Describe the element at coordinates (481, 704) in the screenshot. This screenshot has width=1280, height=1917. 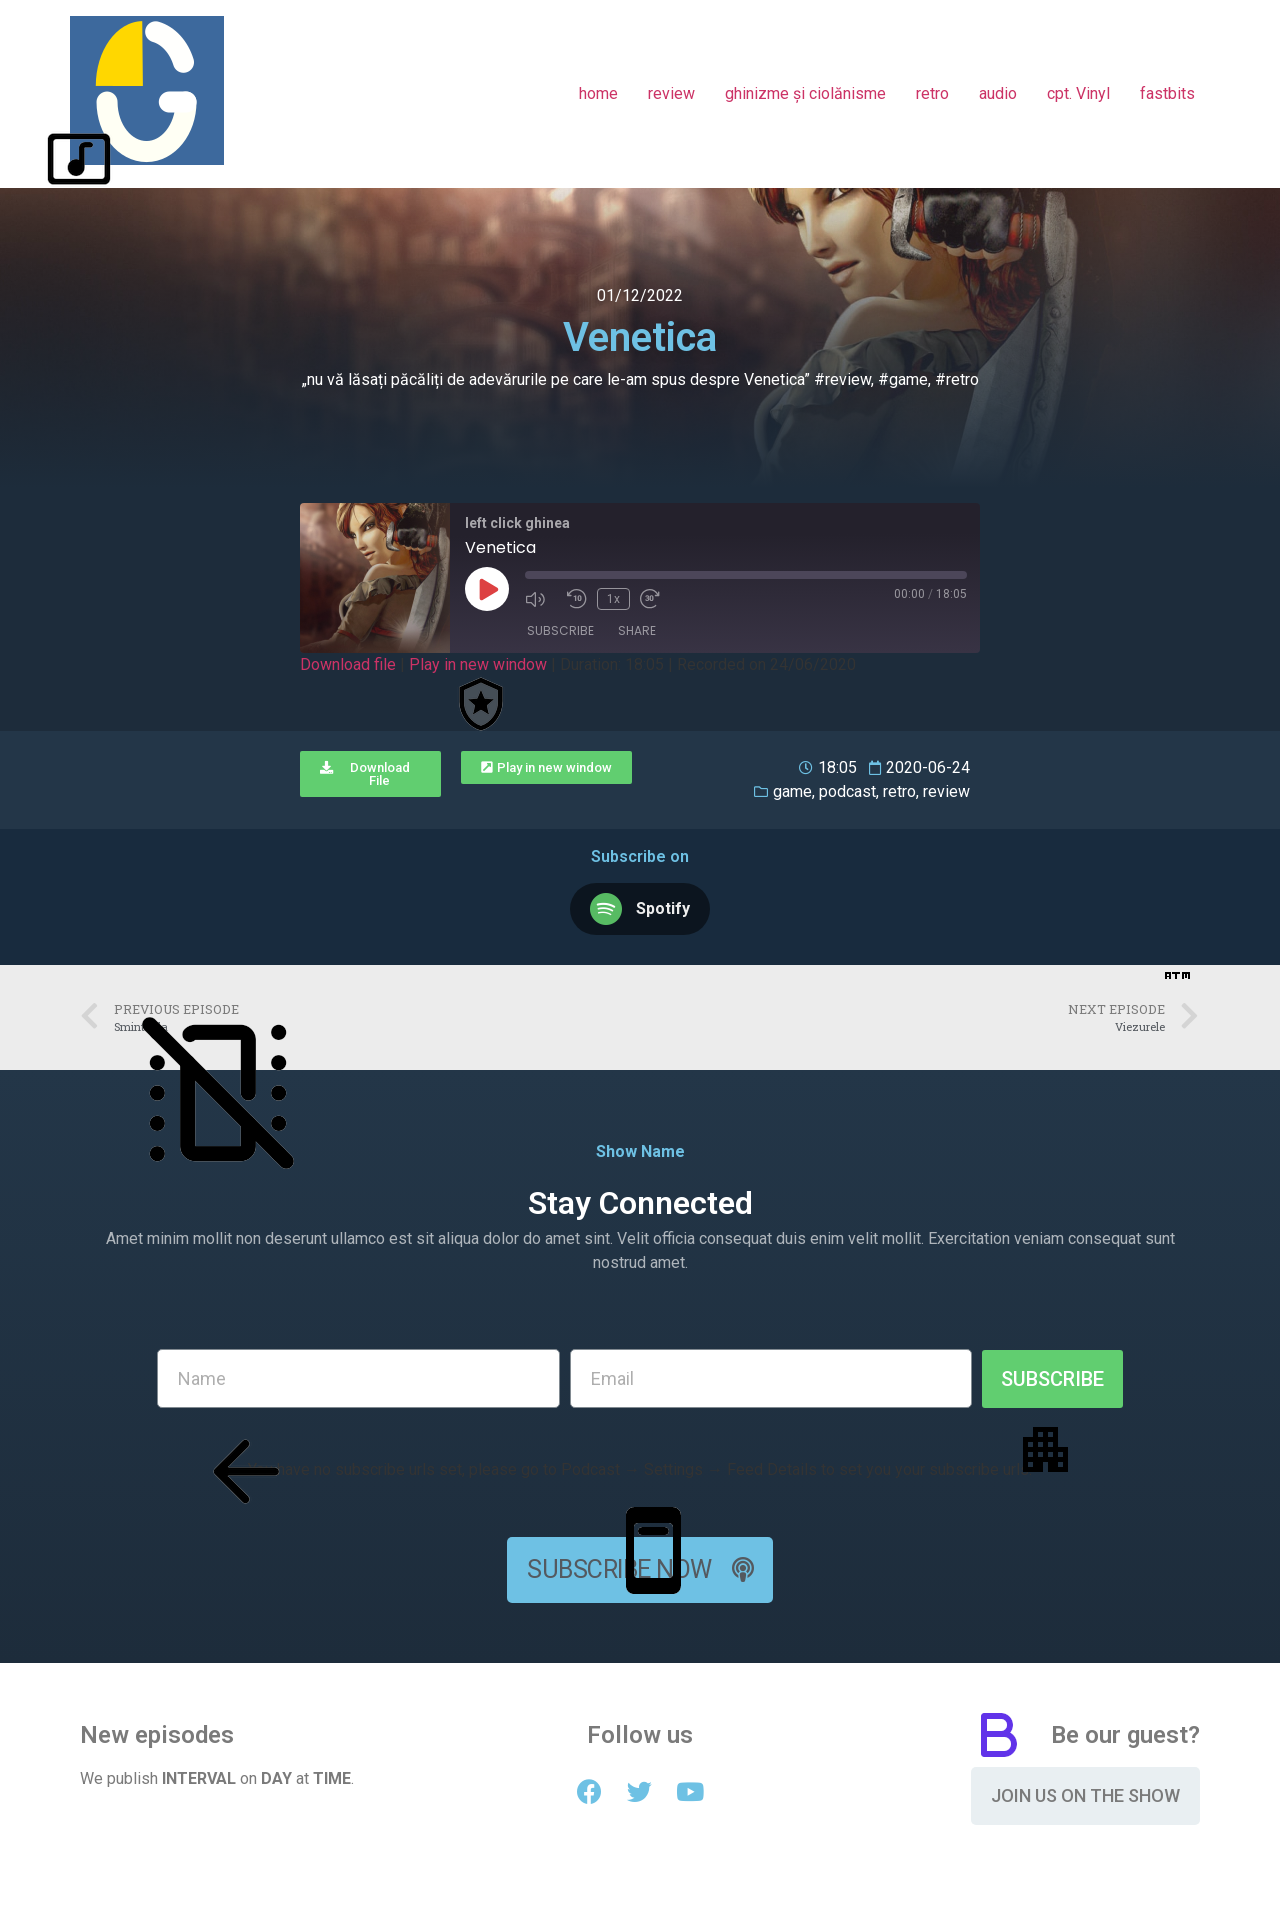
I see `access local police or emergency services` at that location.